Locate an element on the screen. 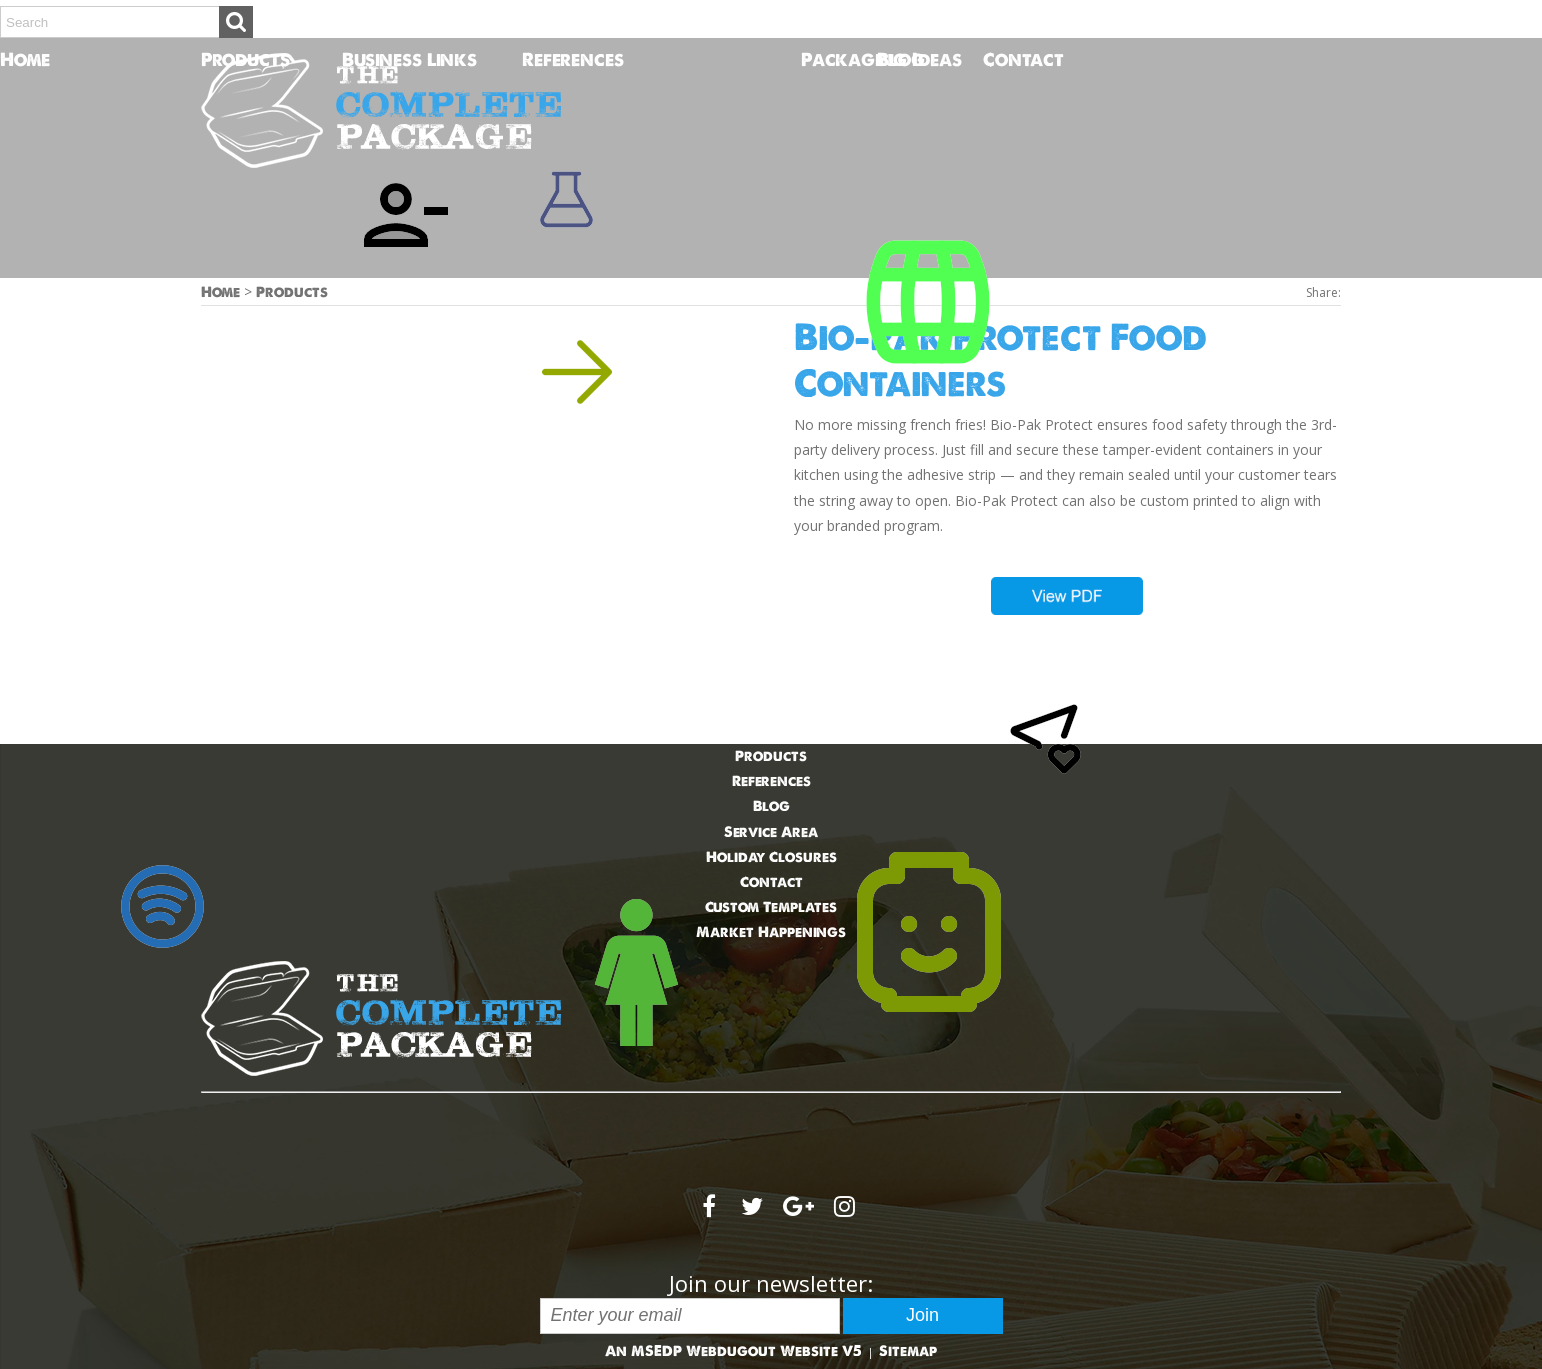 Image resolution: width=1542 pixels, height=1369 pixels. save location to favorites is located at coordinates (1044, 737).